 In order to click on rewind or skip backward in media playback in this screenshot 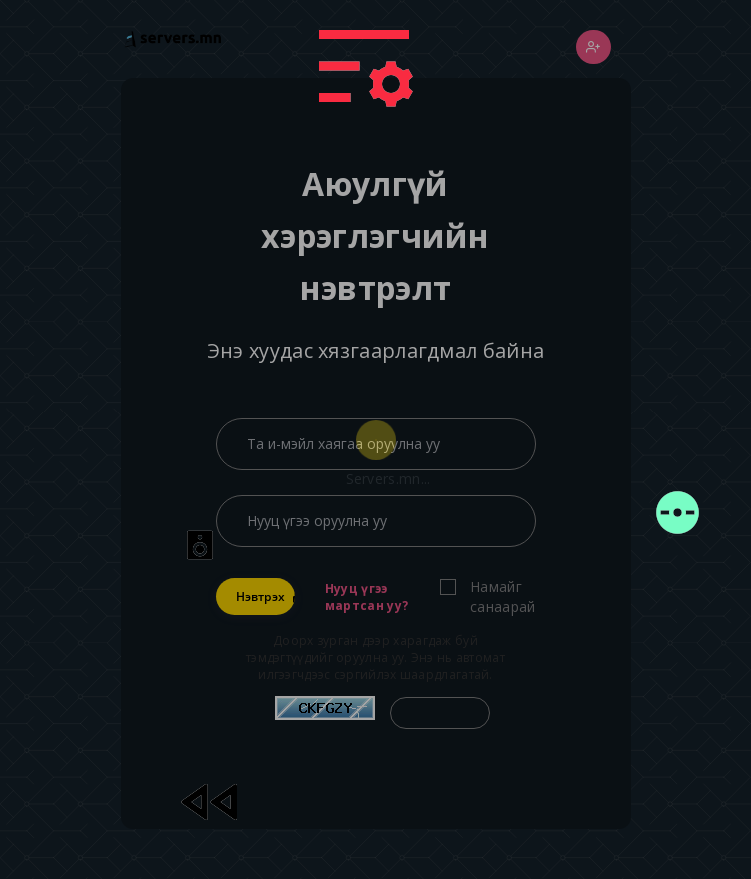, I will do `click(211, 802)`.